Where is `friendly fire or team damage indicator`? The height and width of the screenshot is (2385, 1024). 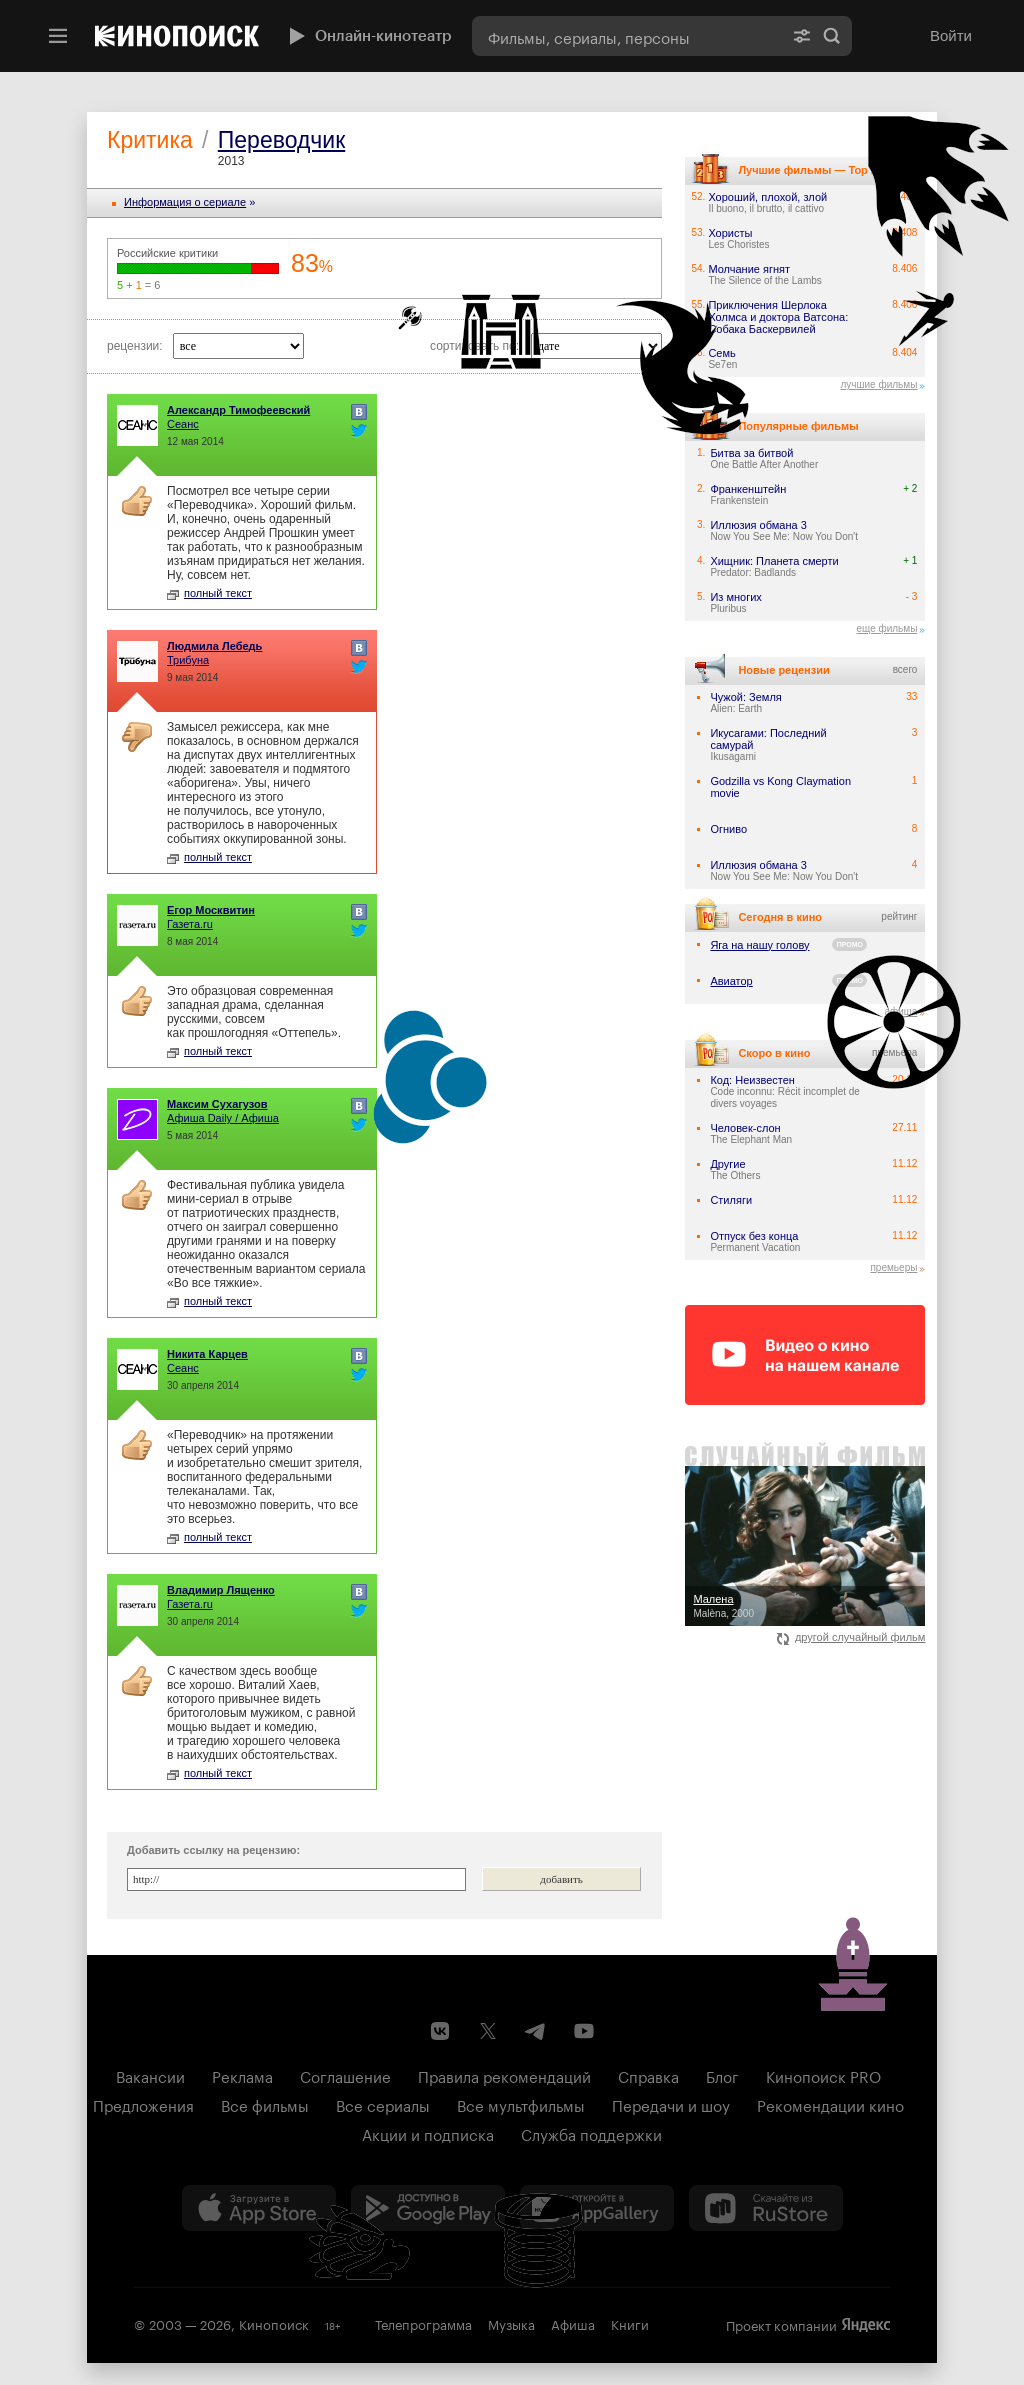
friendly fire or team damage indicator is located at coordinates (681, 367).